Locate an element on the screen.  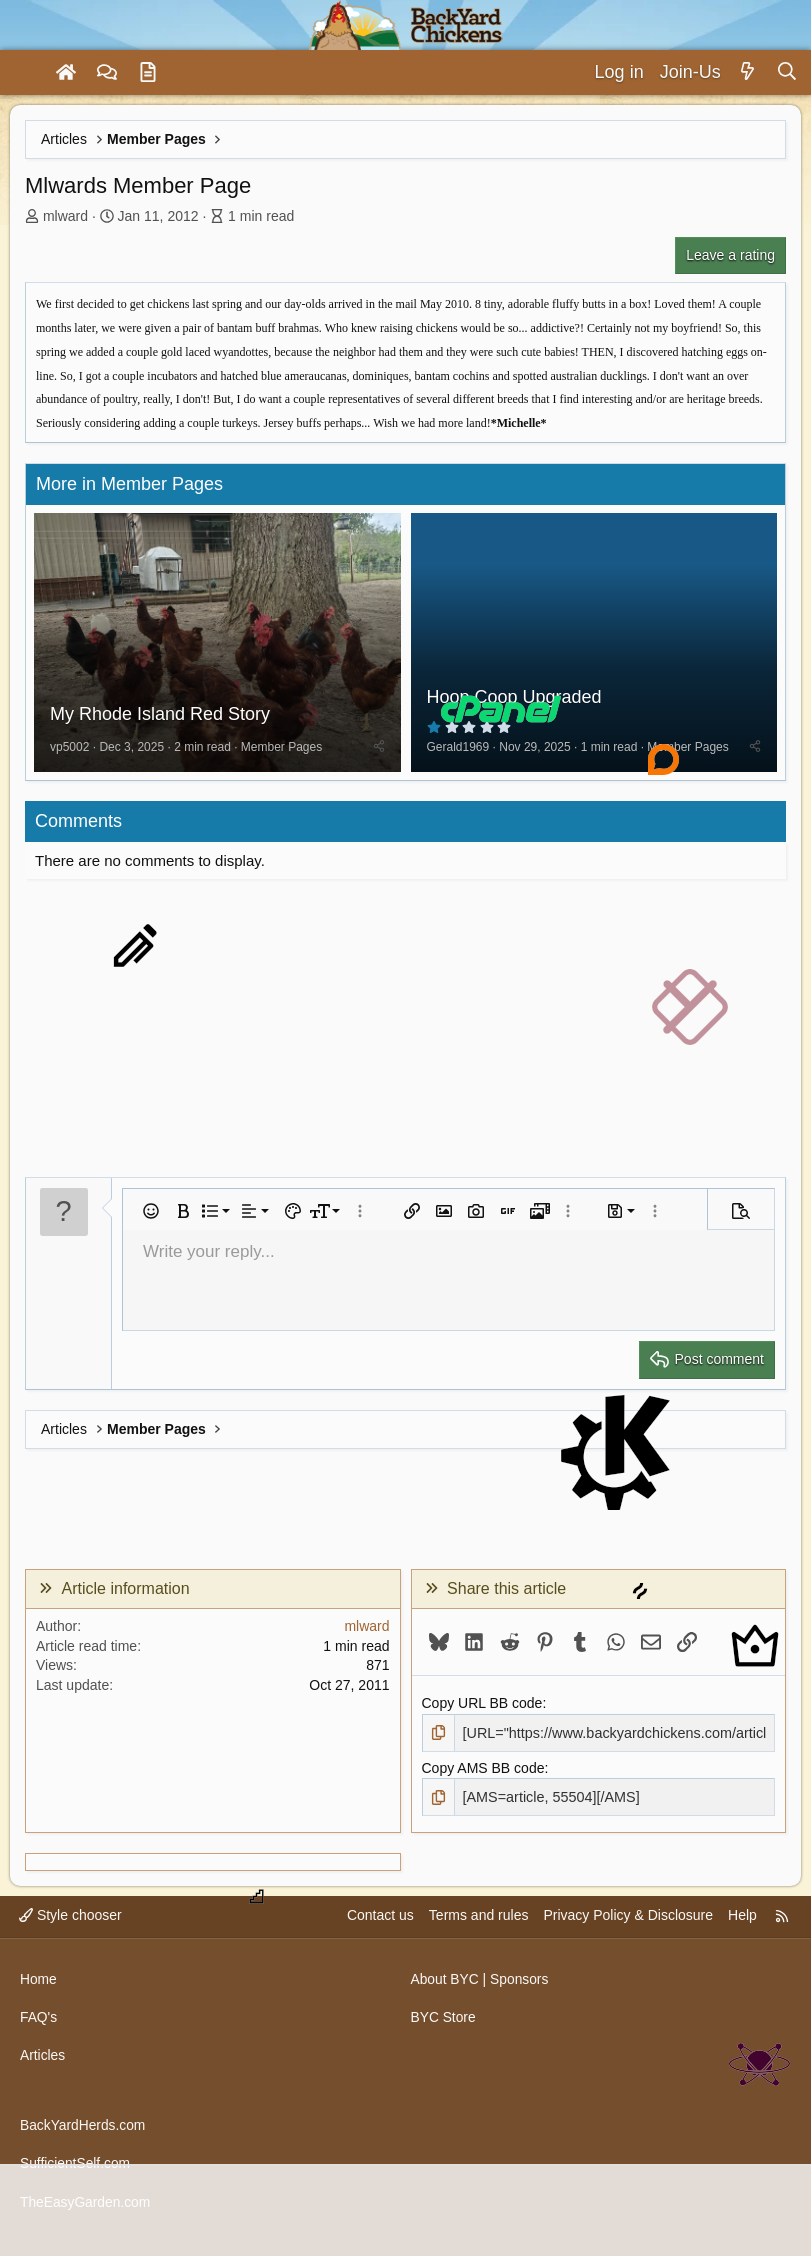
indicates VIP or premium membership status is located at coordinates (755, 1647).